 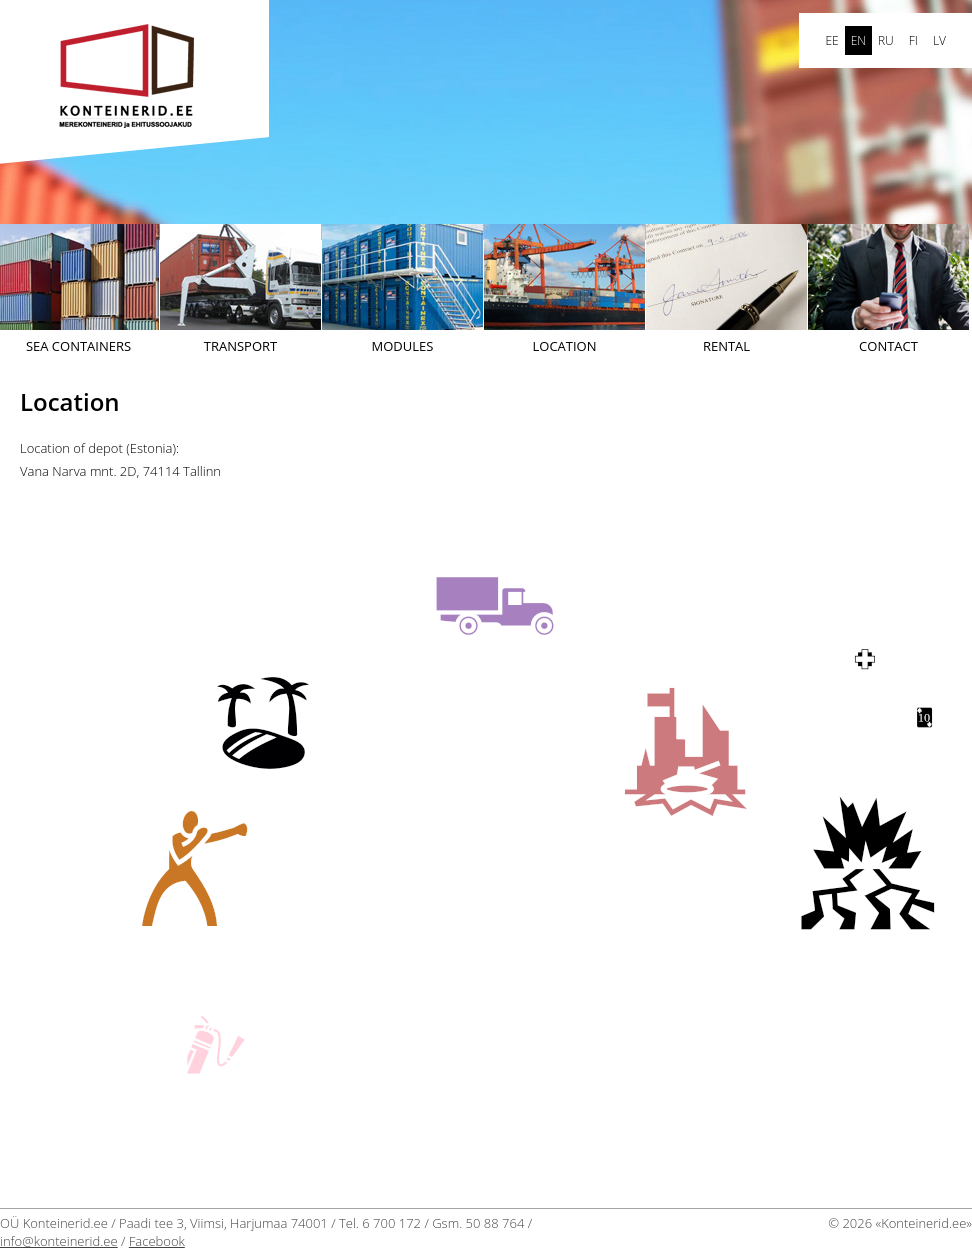 I want to click on ten of spades playing card, so click(x=924, y=717).